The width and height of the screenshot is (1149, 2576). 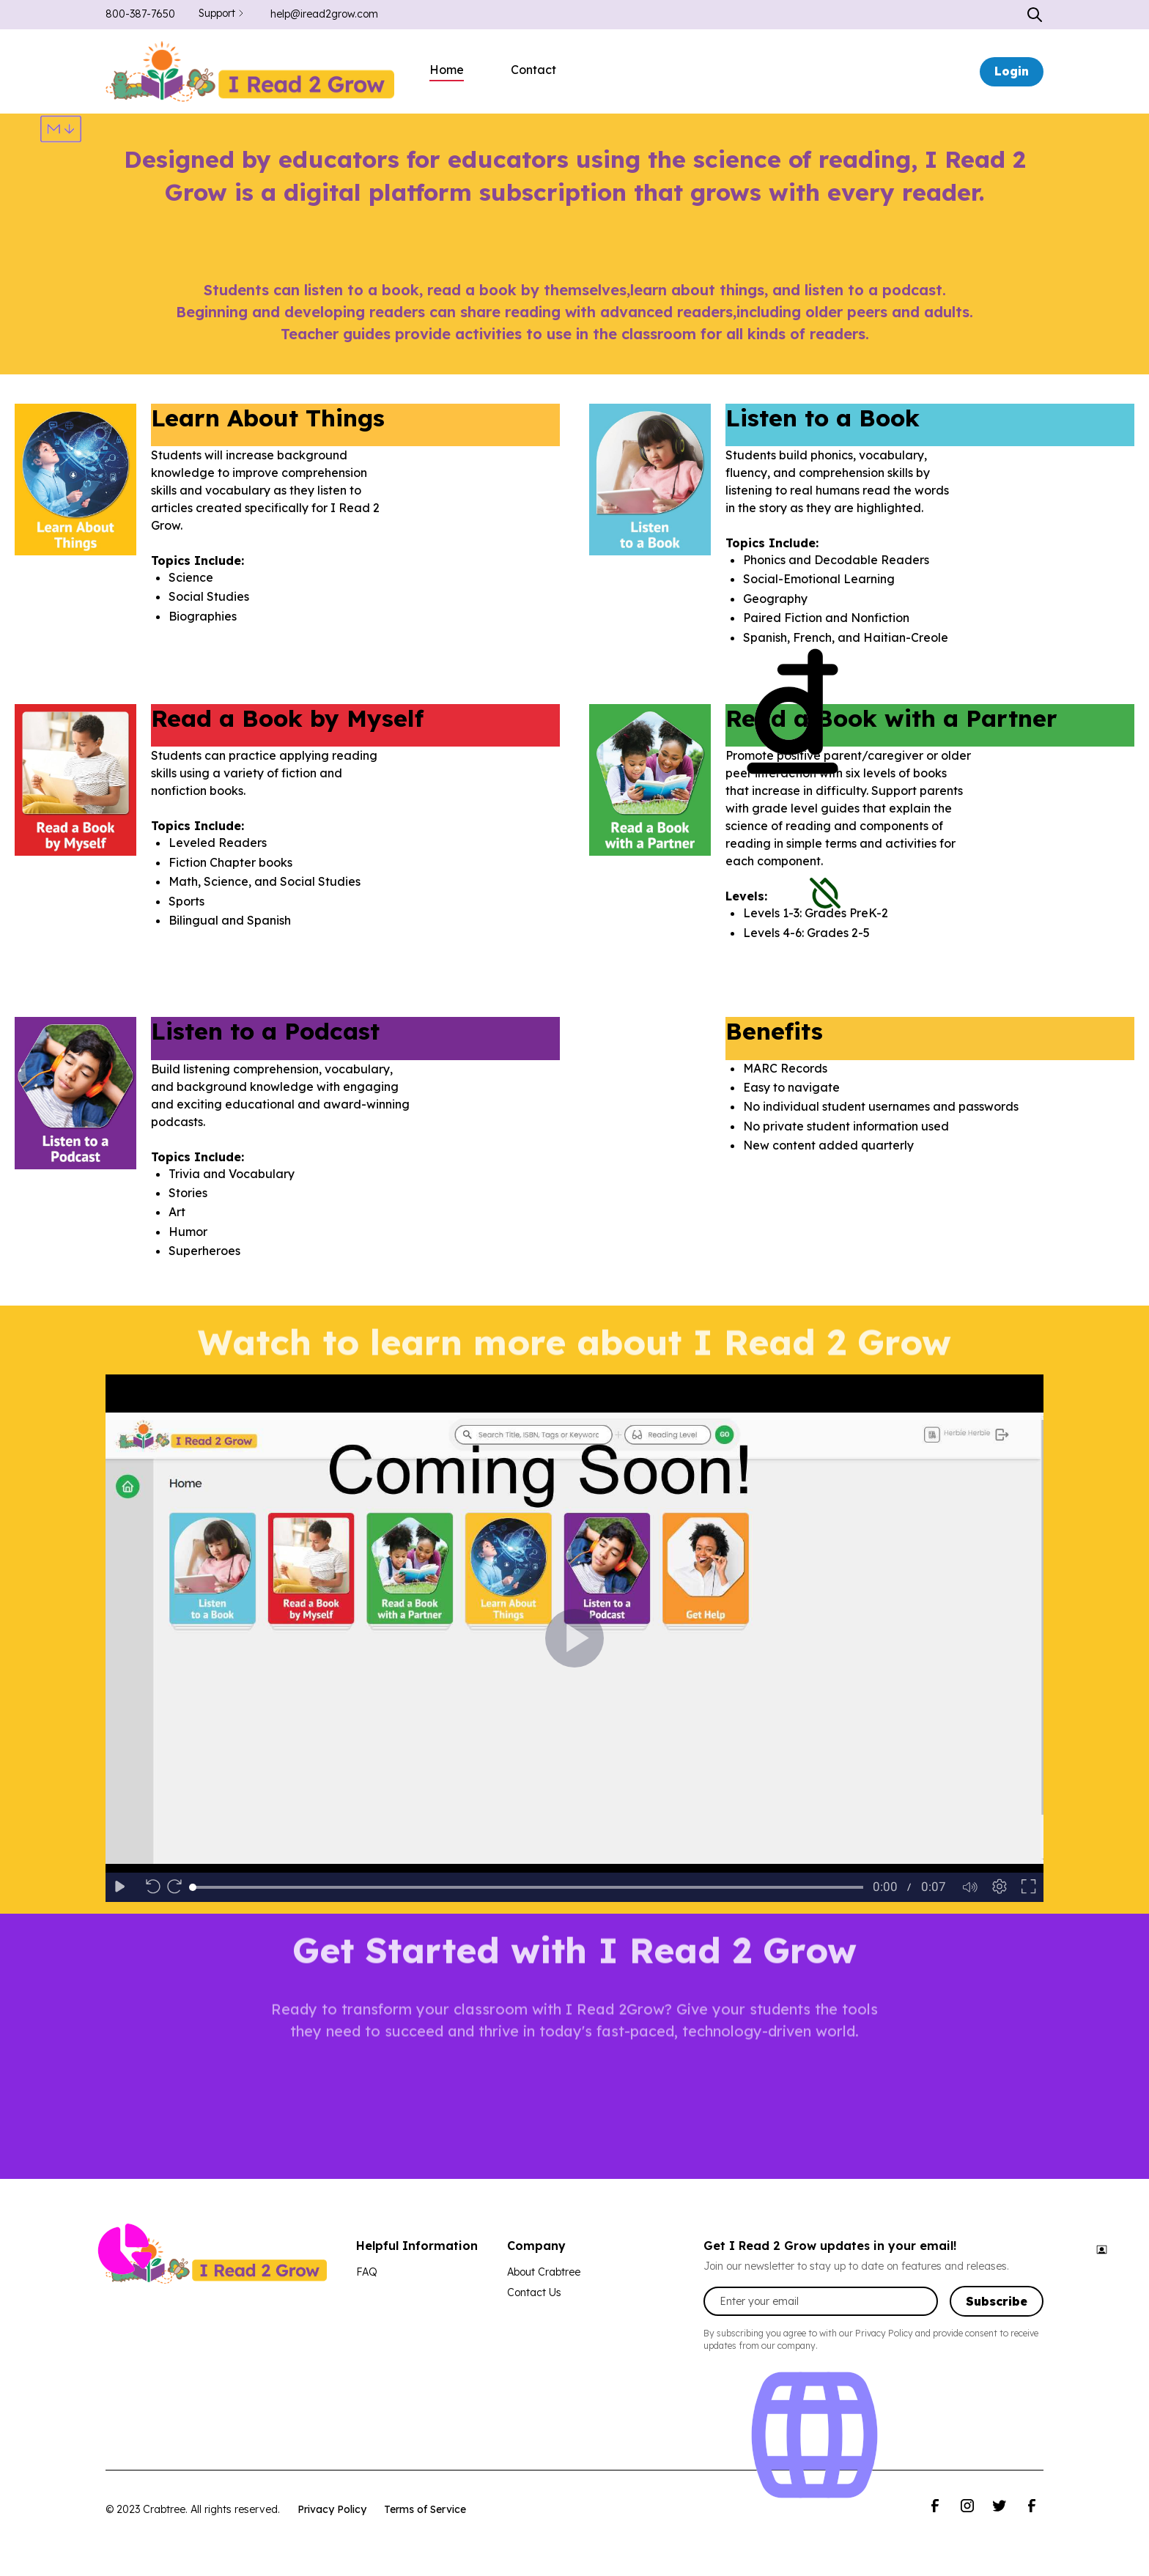 I want to click on view analytics or statistics, so click(x=123, y=2249).